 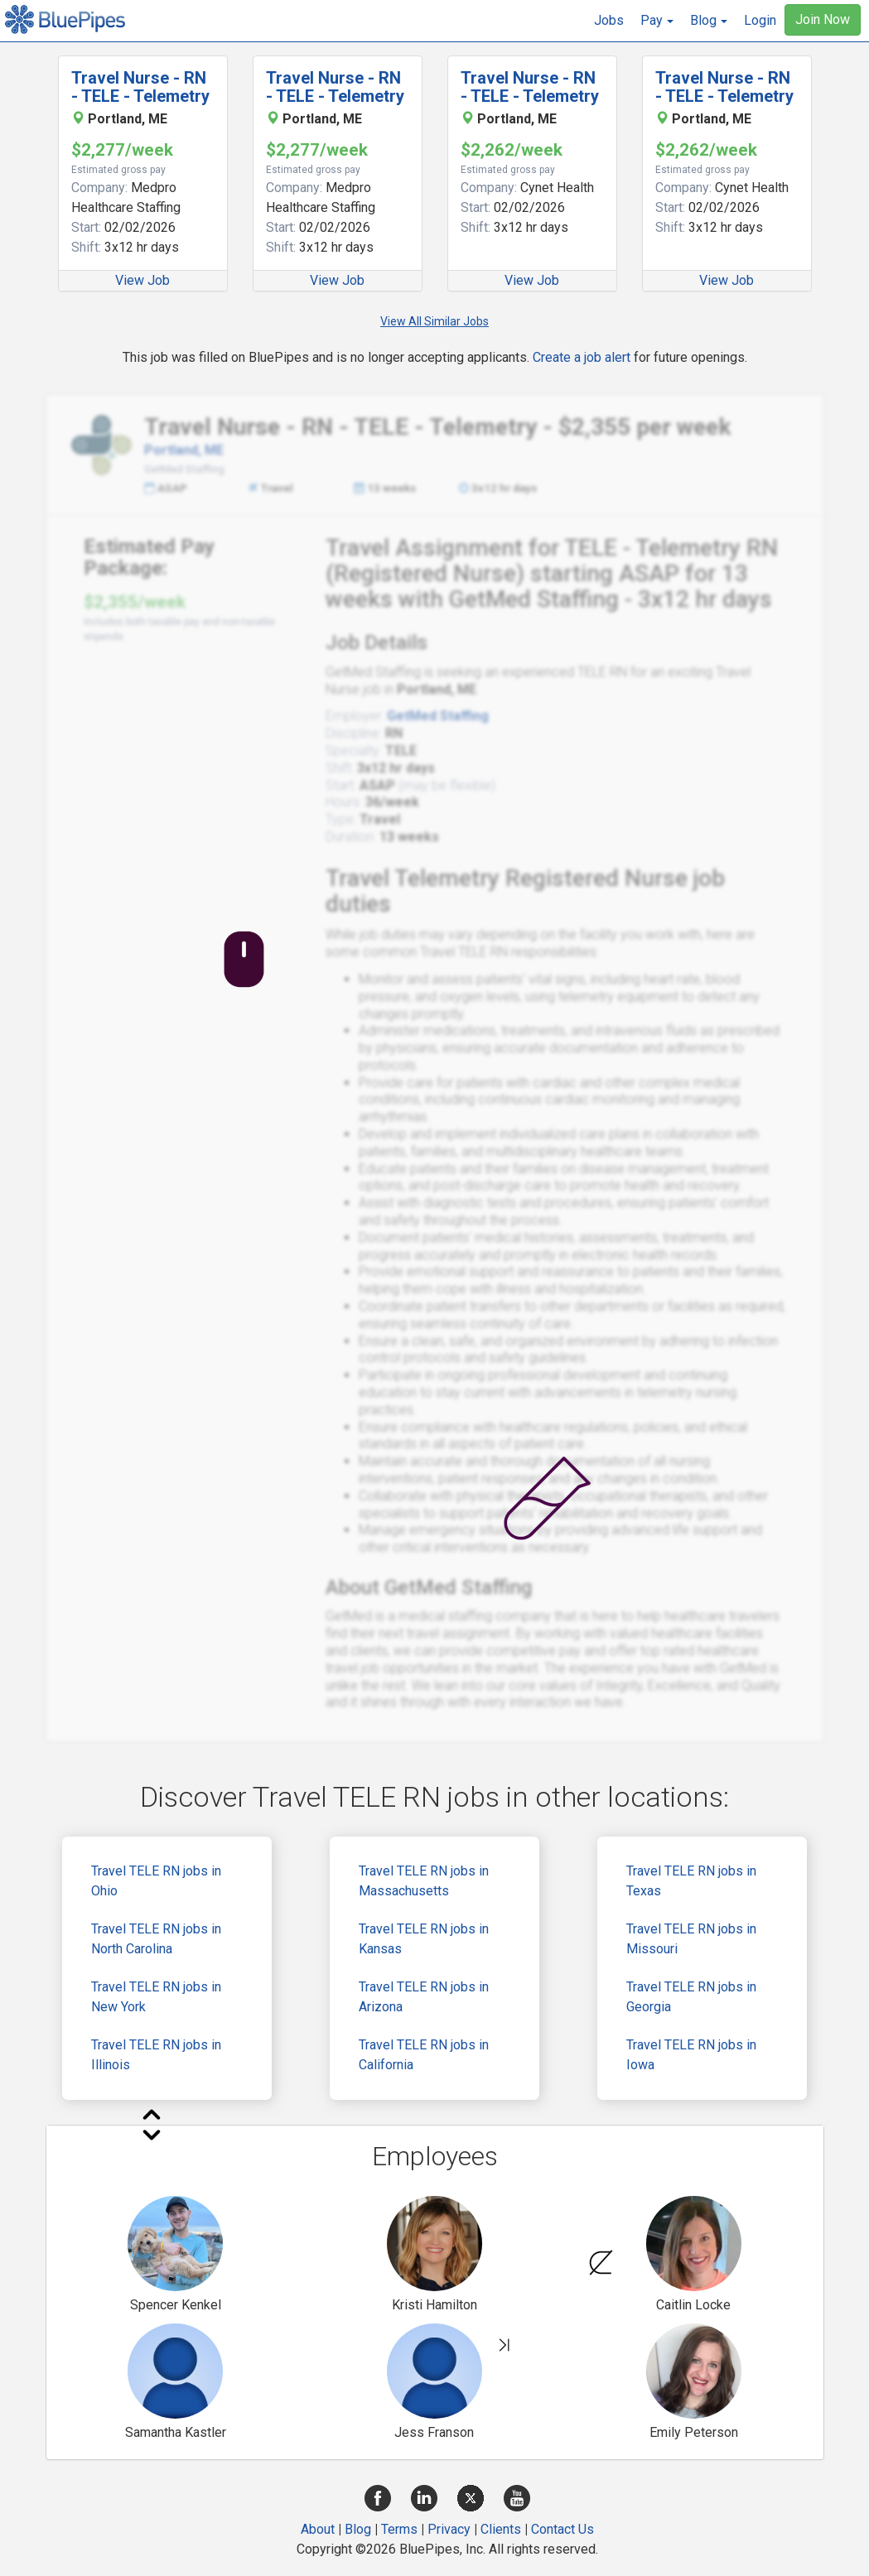 What do you see at coordinates (152, 2125) in the screenshot?
I see `expand or collapse a dropdown menu` at bounding box center [152, 2125].